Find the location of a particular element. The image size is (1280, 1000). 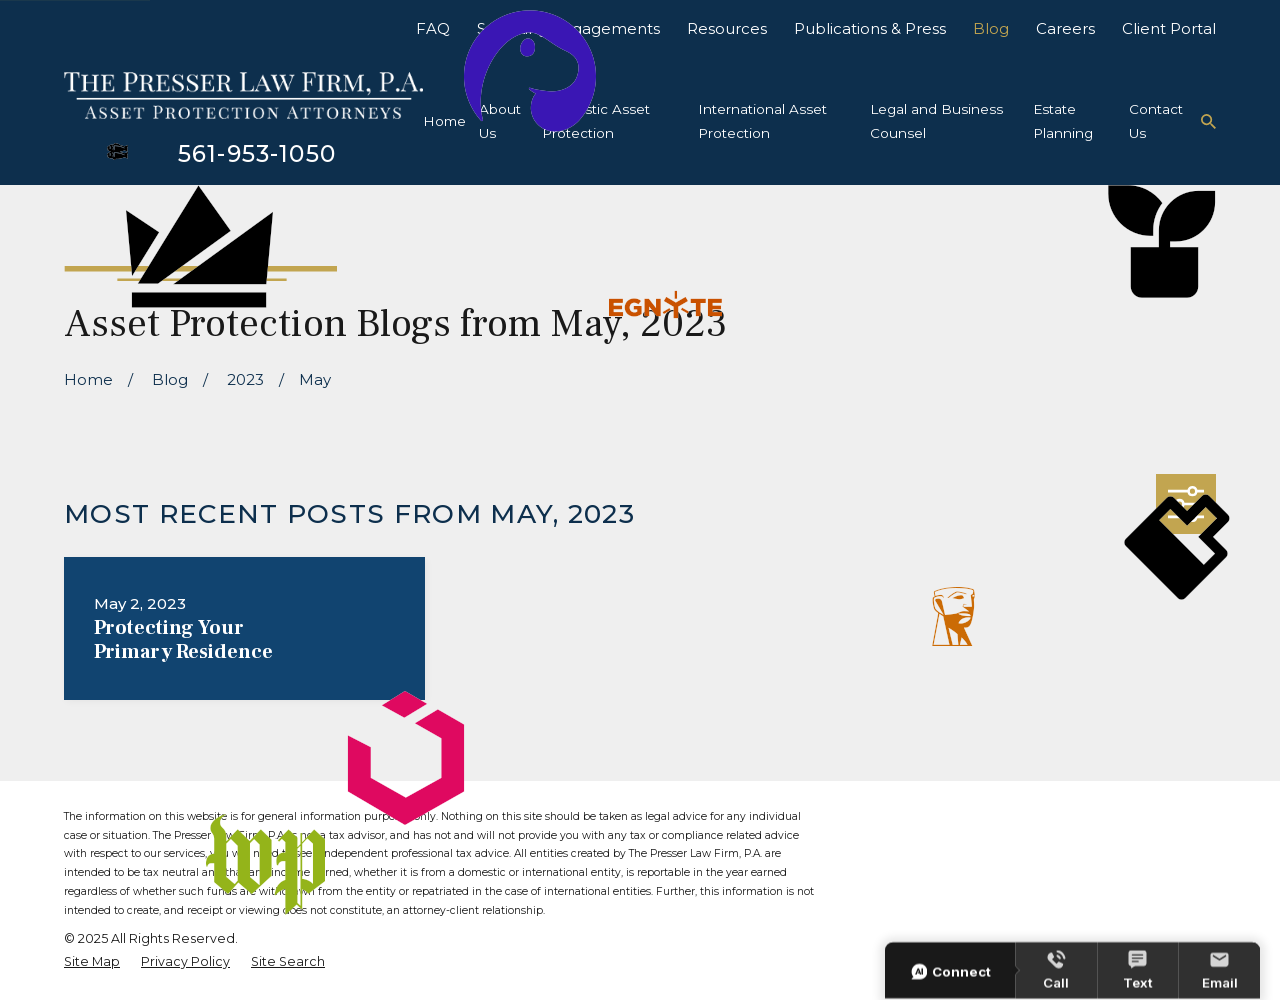

open glitch app or website is located at coordinates (117, 151).